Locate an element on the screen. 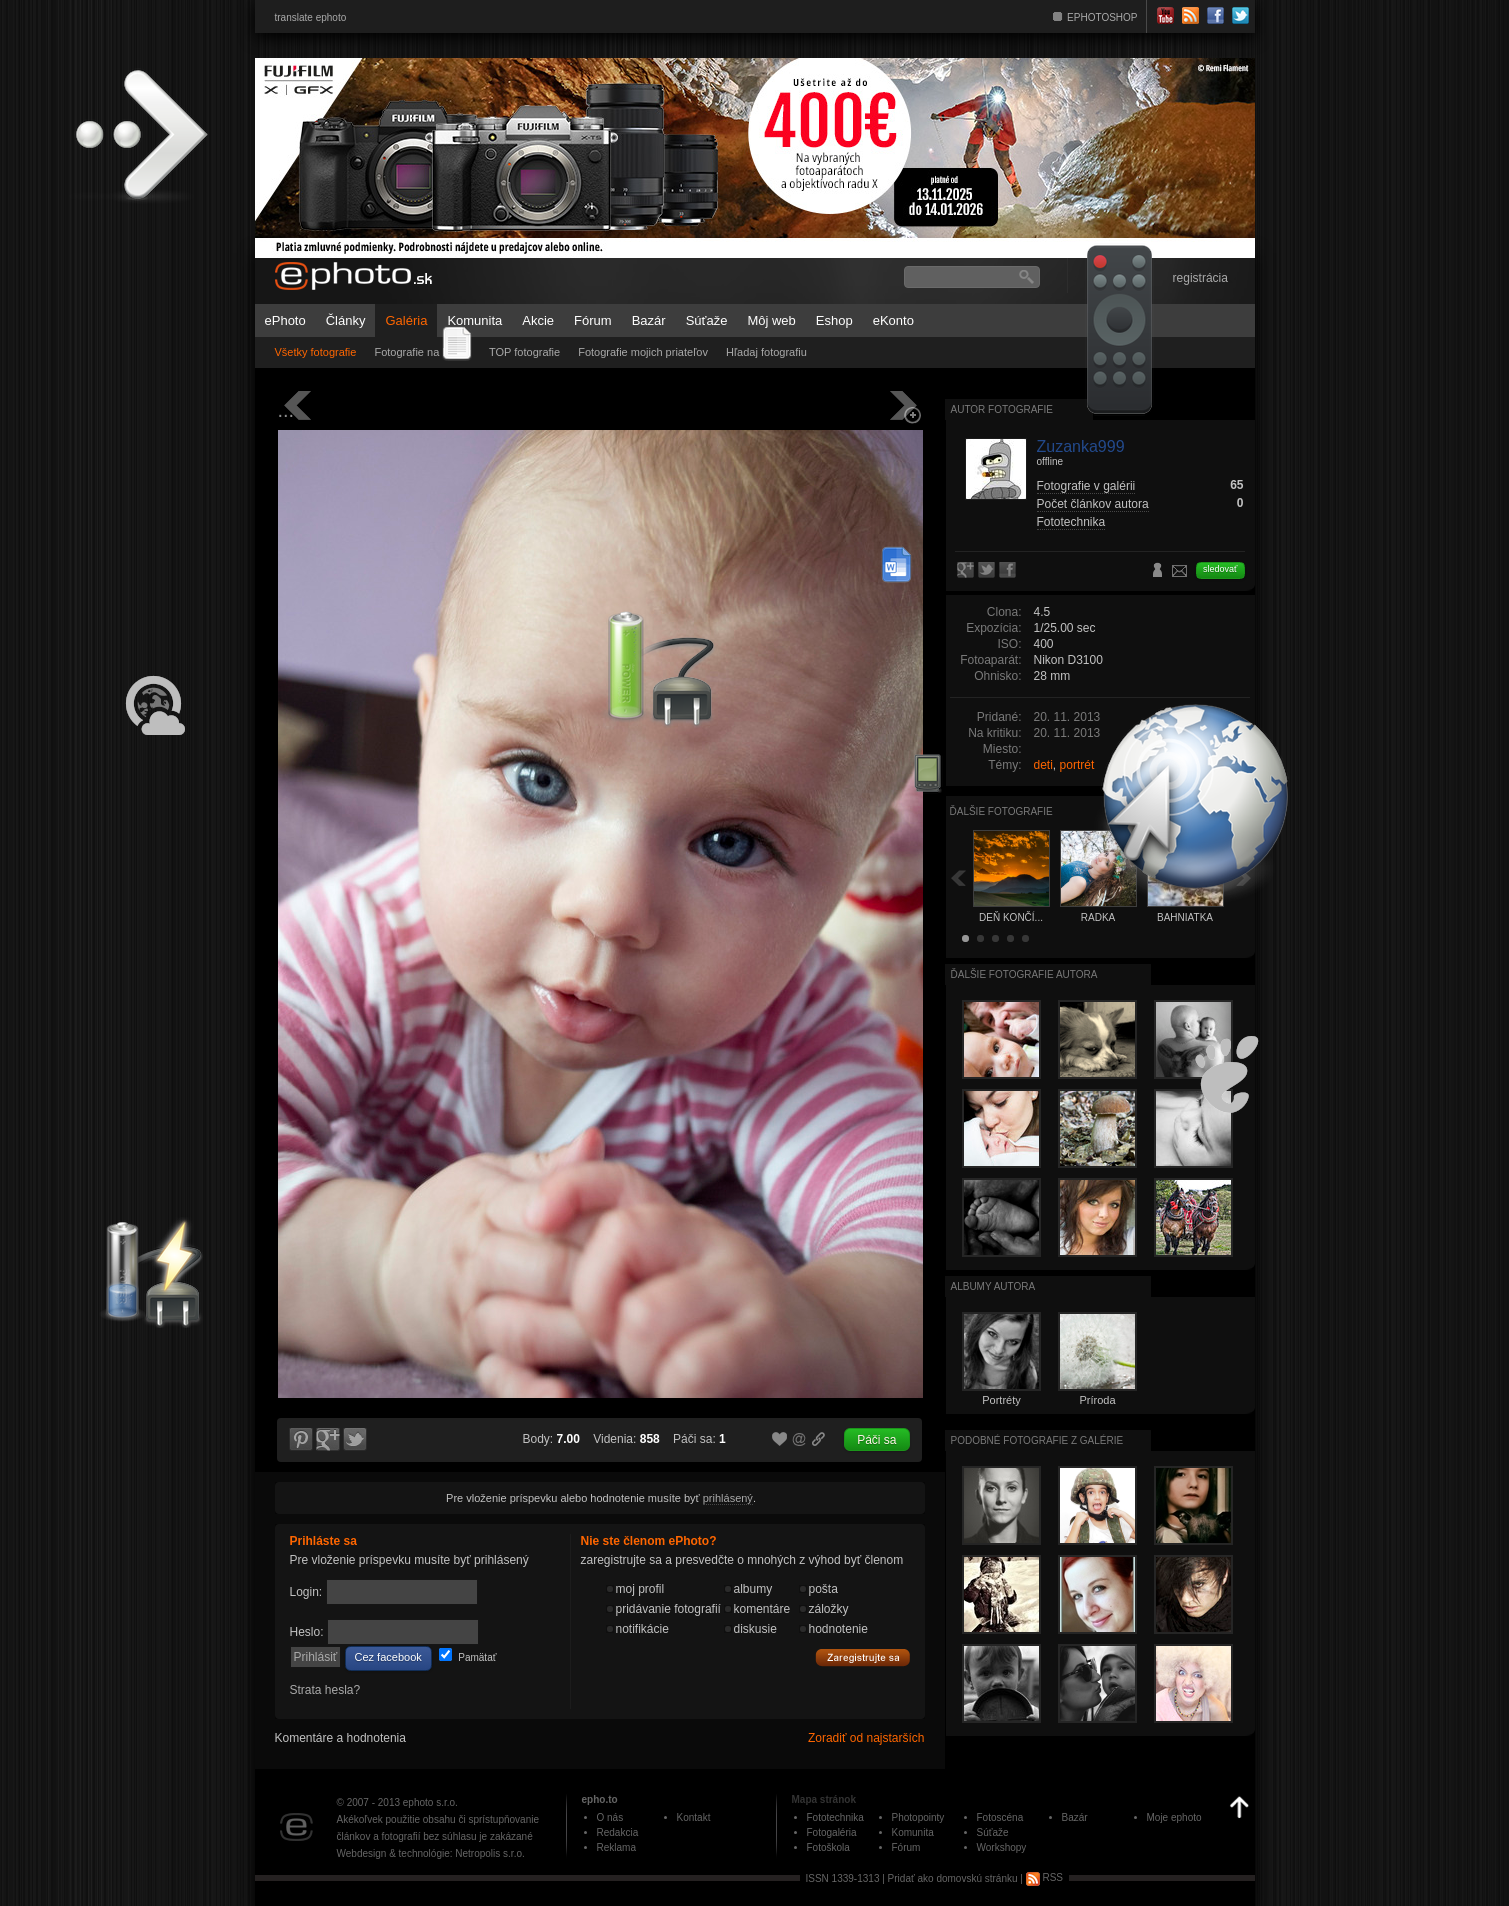 This screenshot has width=1509, height=1906. open a Microsoft Word document is located at coordinates (896, 564).